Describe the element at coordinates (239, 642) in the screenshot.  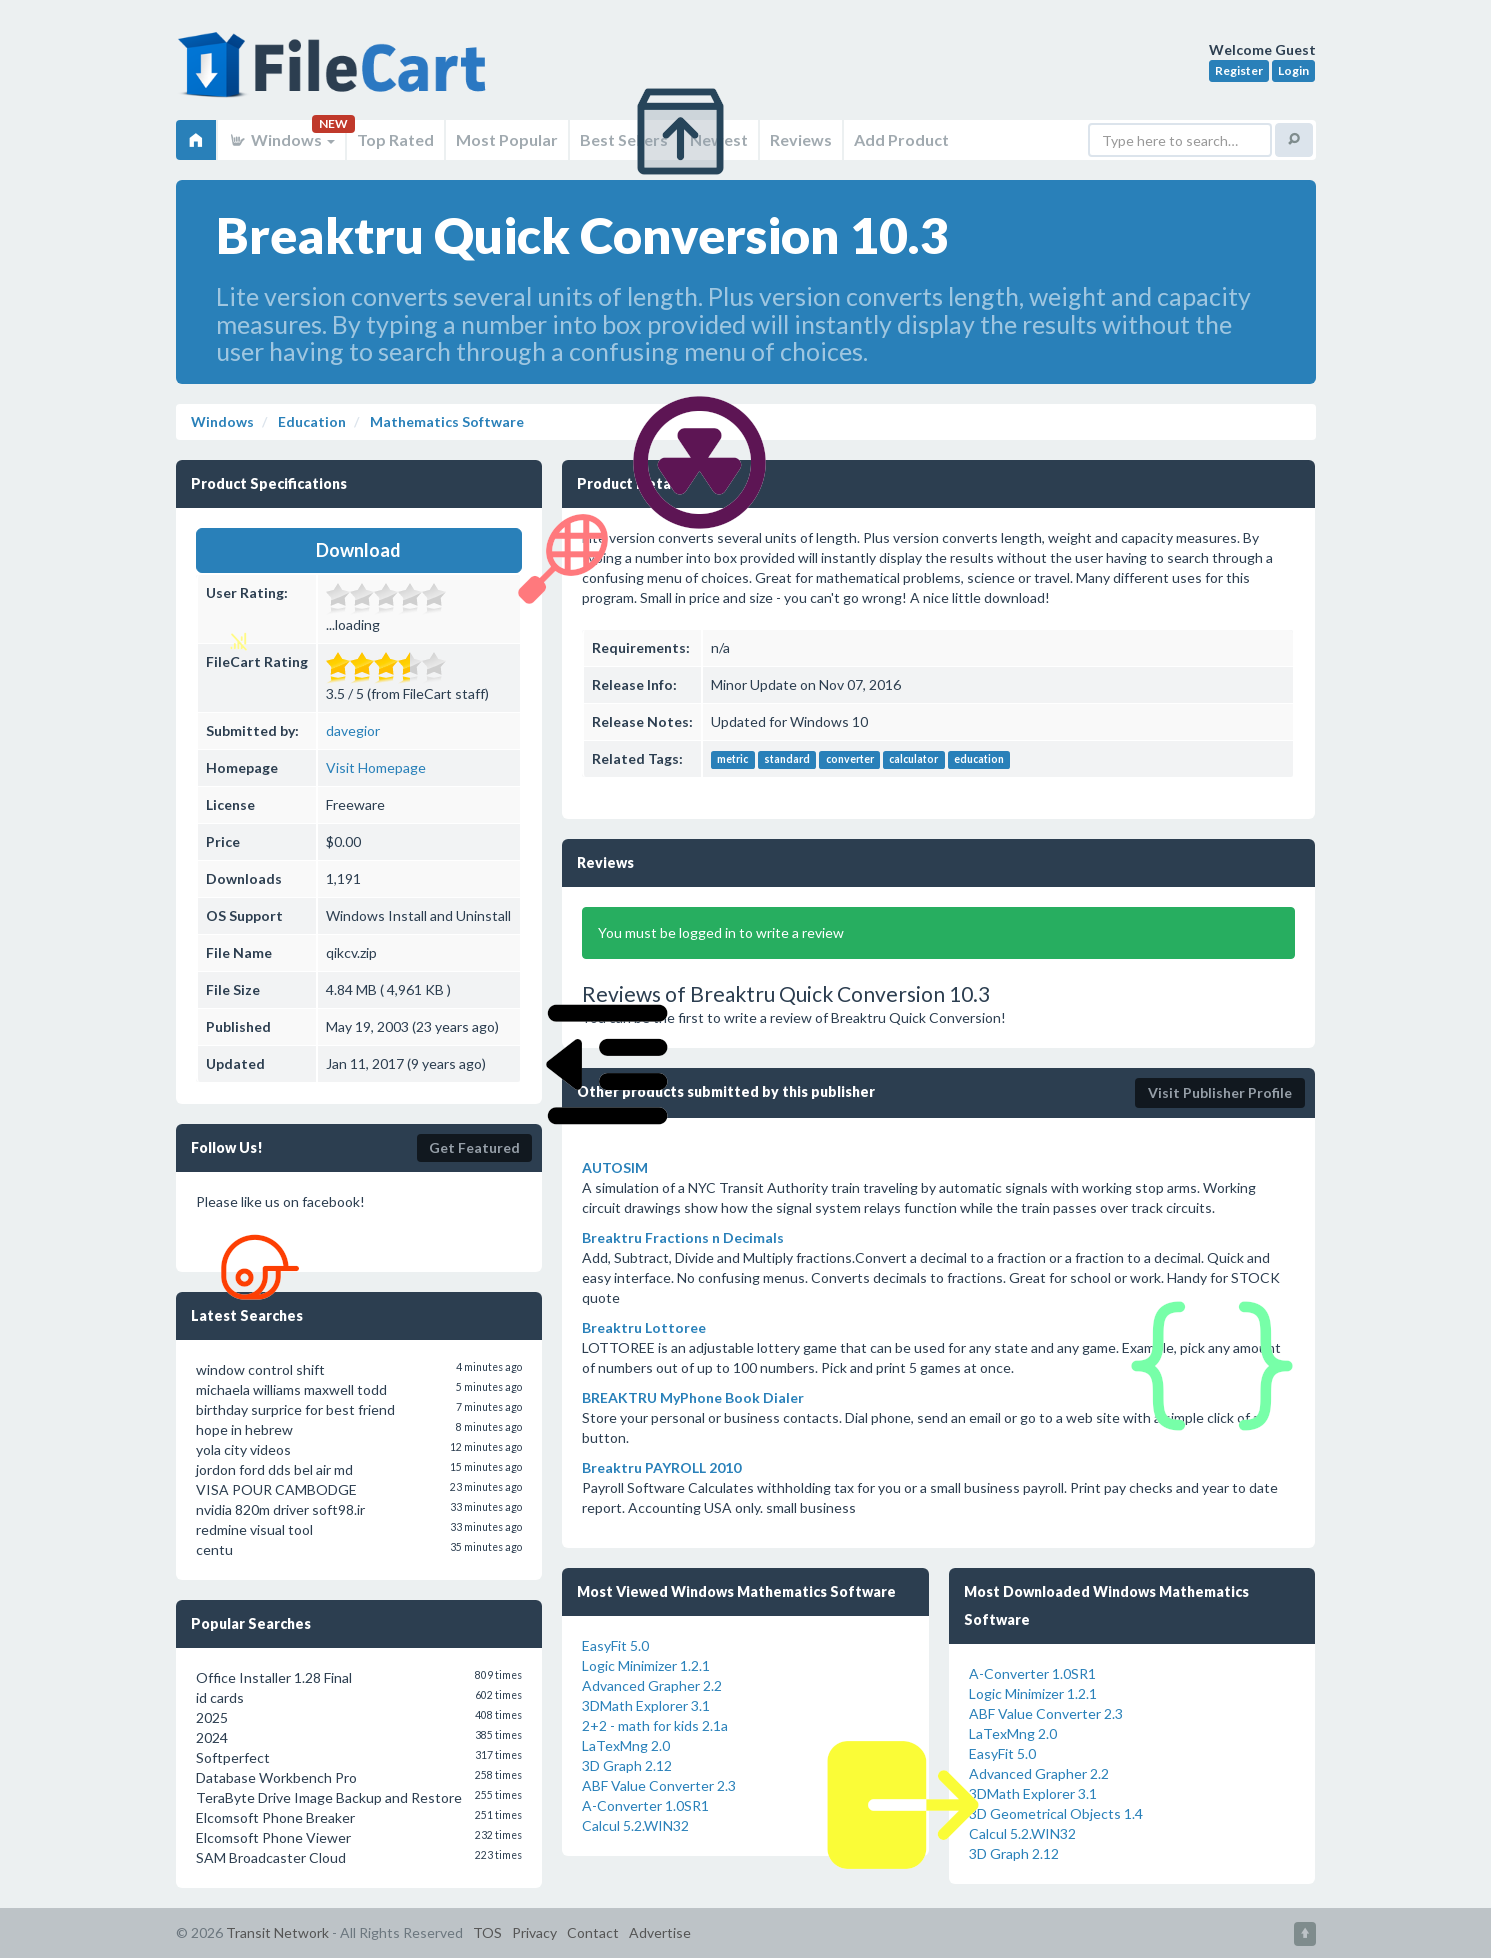
I see `no cellular signal available` at that location.